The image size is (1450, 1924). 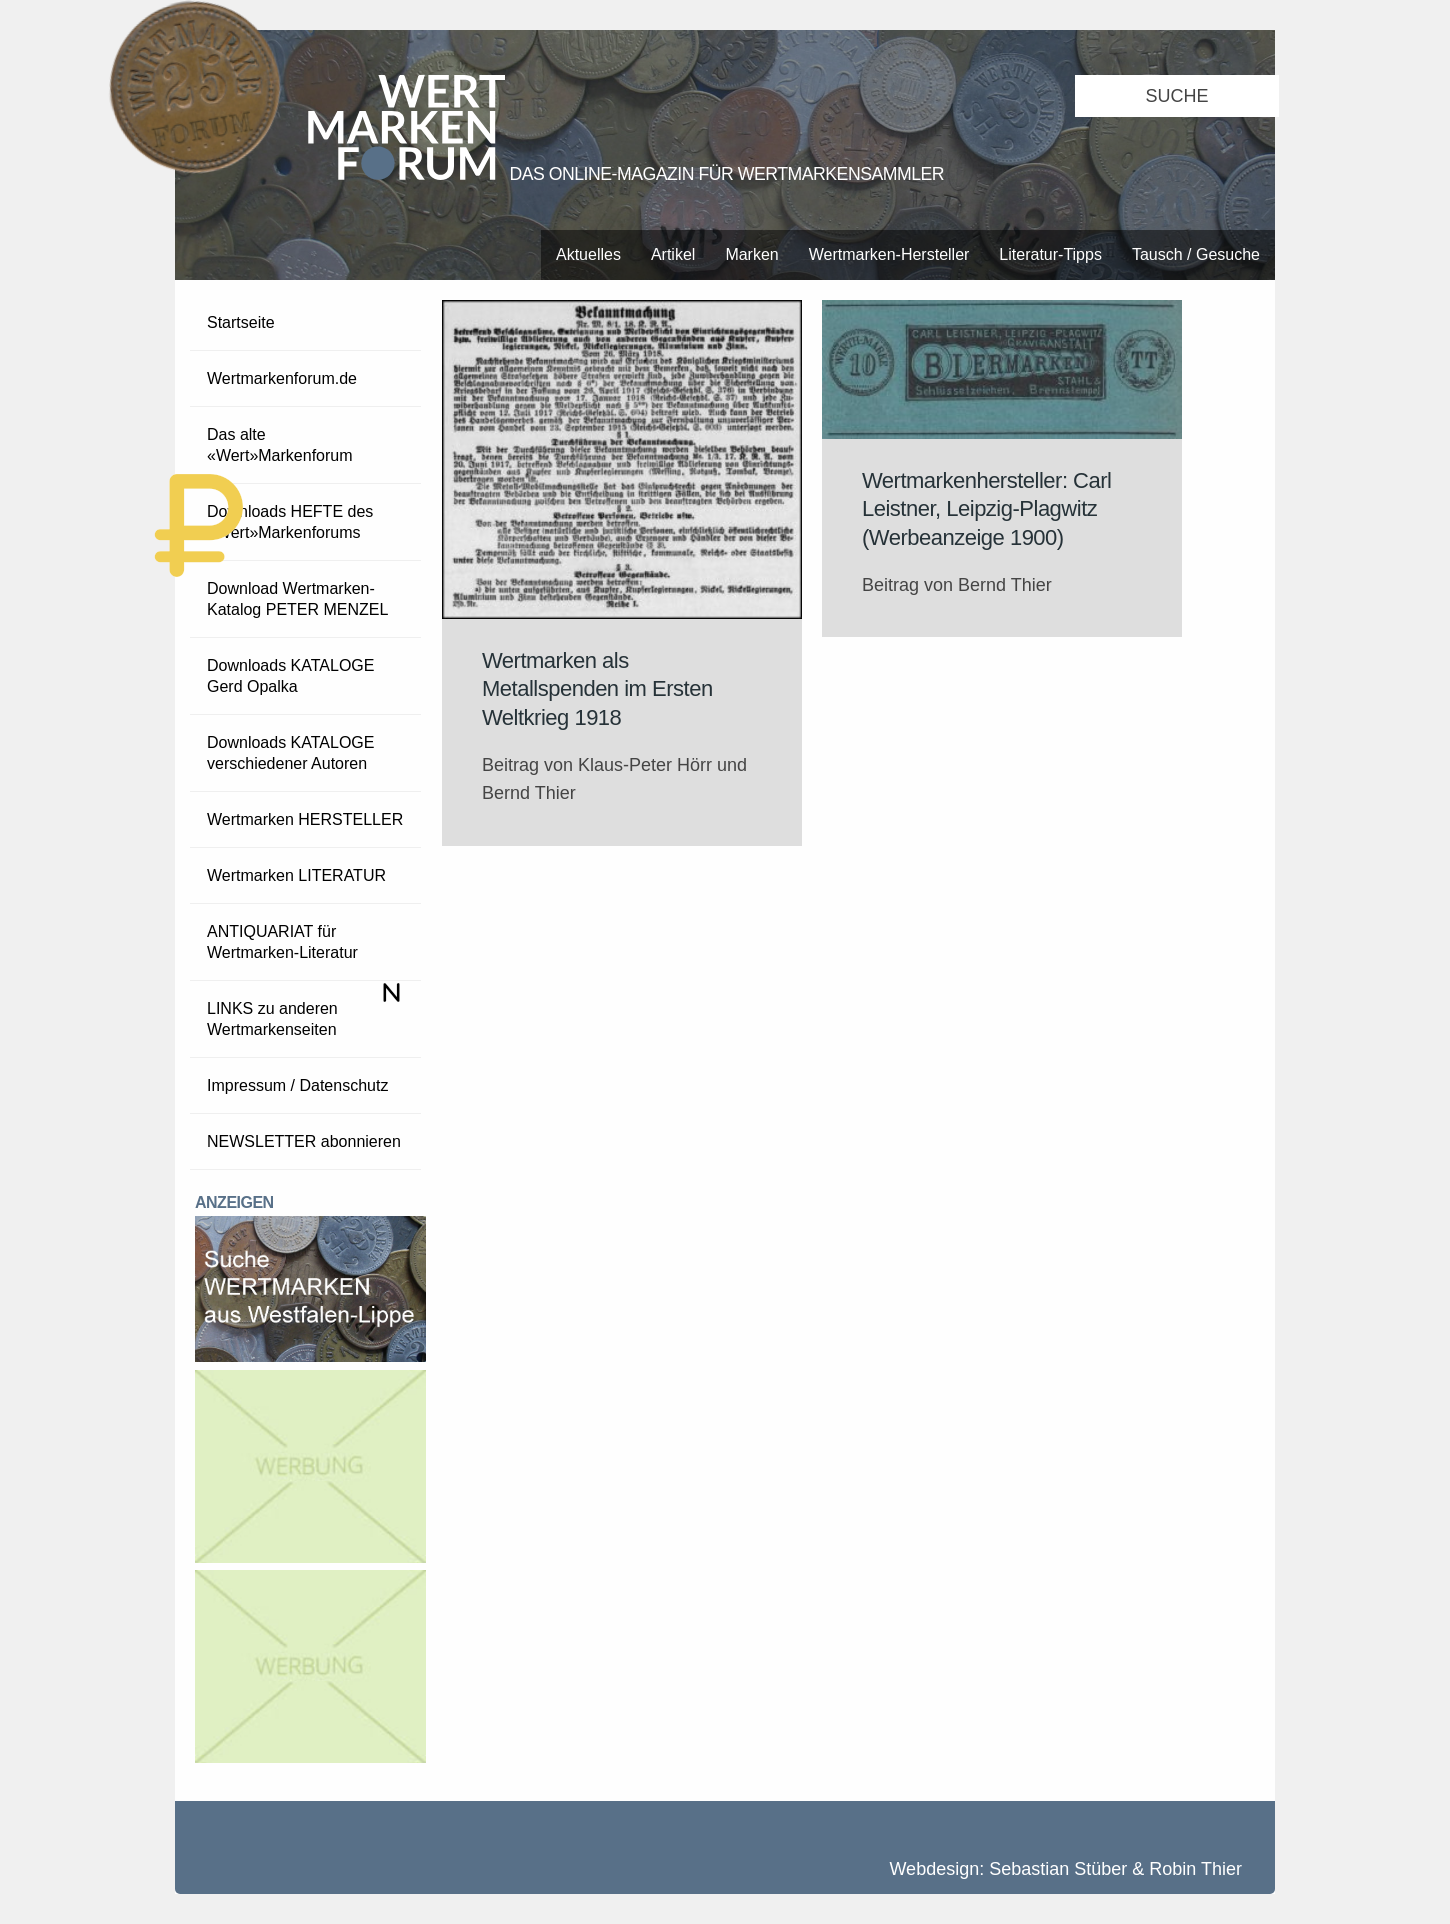 I want to click on indicates the letter "n" in alphabetical navigation or sorting, so click(x=391, y=992).